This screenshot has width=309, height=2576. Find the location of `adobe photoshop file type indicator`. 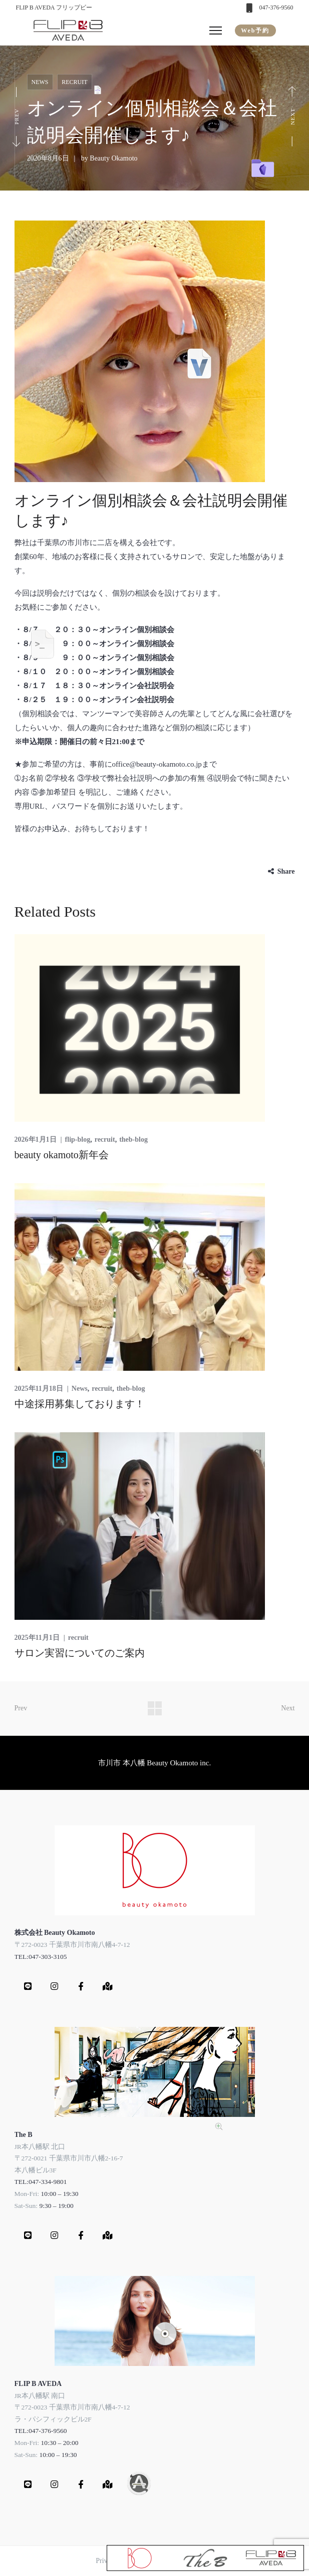

adobe photoshop file type indicator is located at coordinates (60, 1460).